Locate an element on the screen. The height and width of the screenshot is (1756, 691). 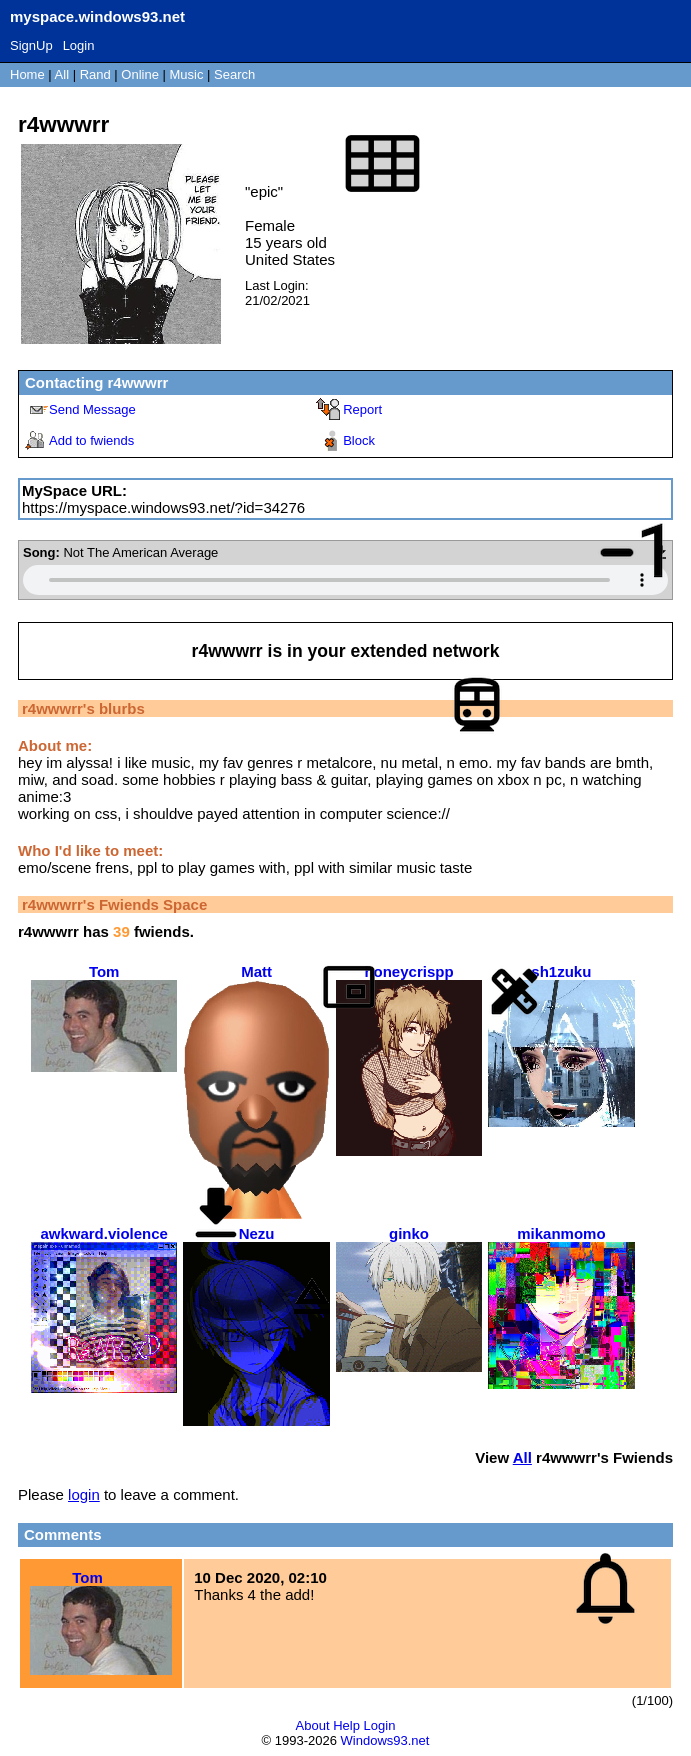
switch to grid view layout is located at coordinates (382, 163).